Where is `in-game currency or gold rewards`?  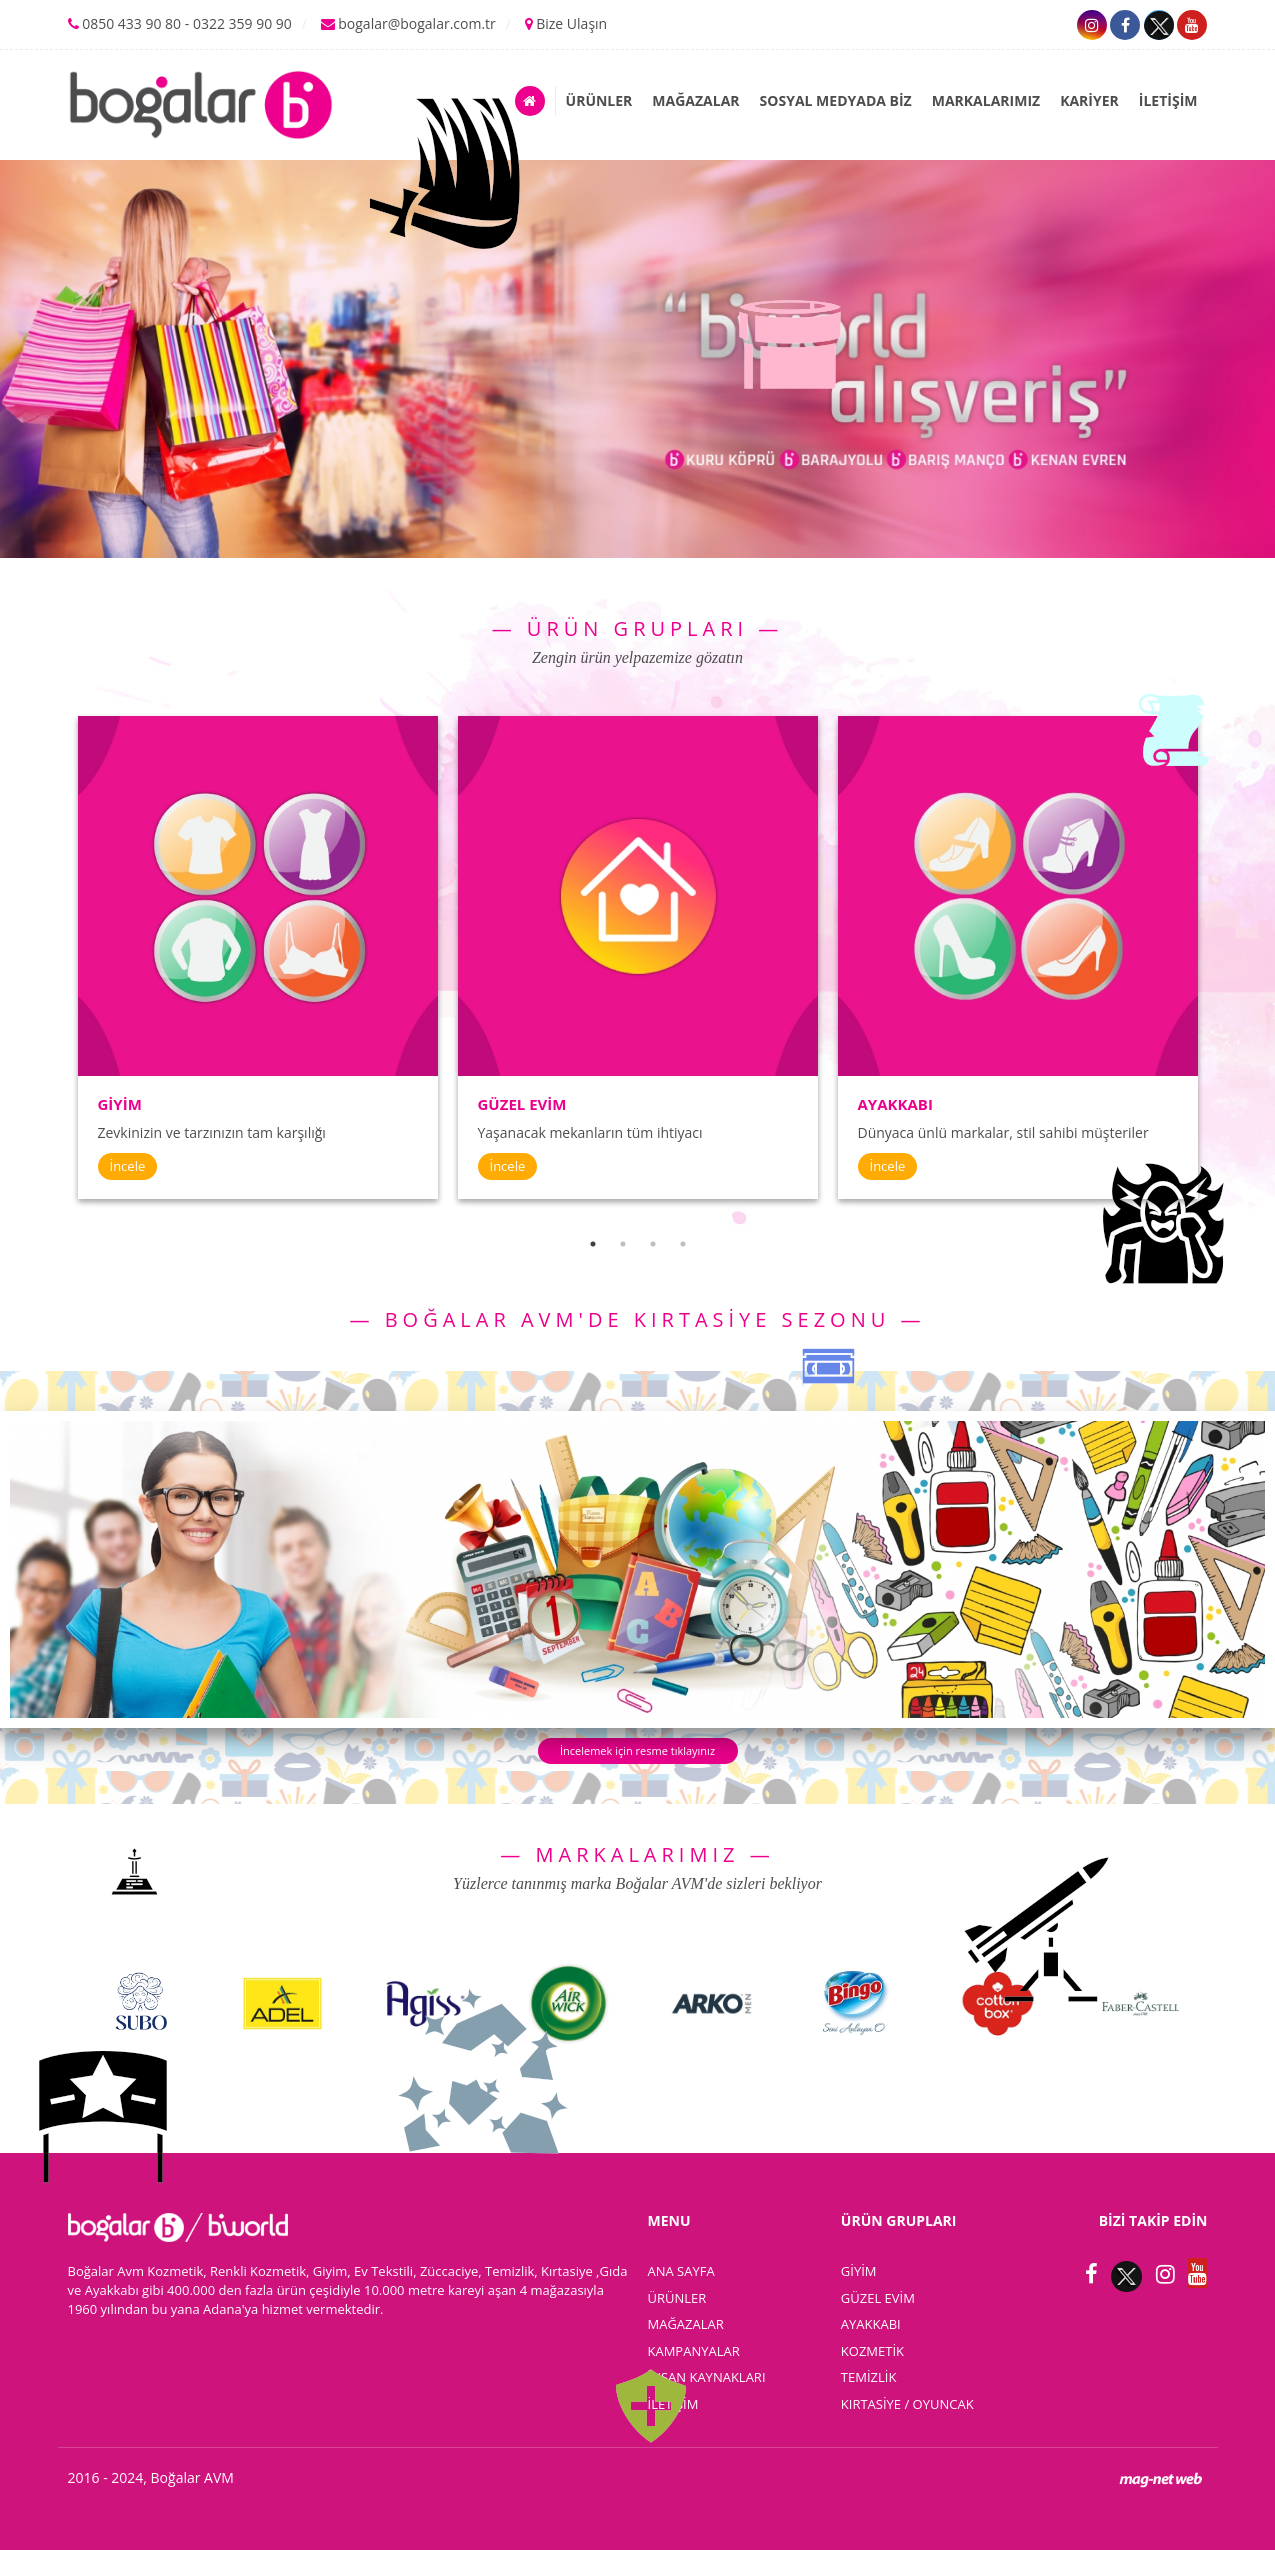 in-game currency or gold rewards is located at coordinates (483, 2071).